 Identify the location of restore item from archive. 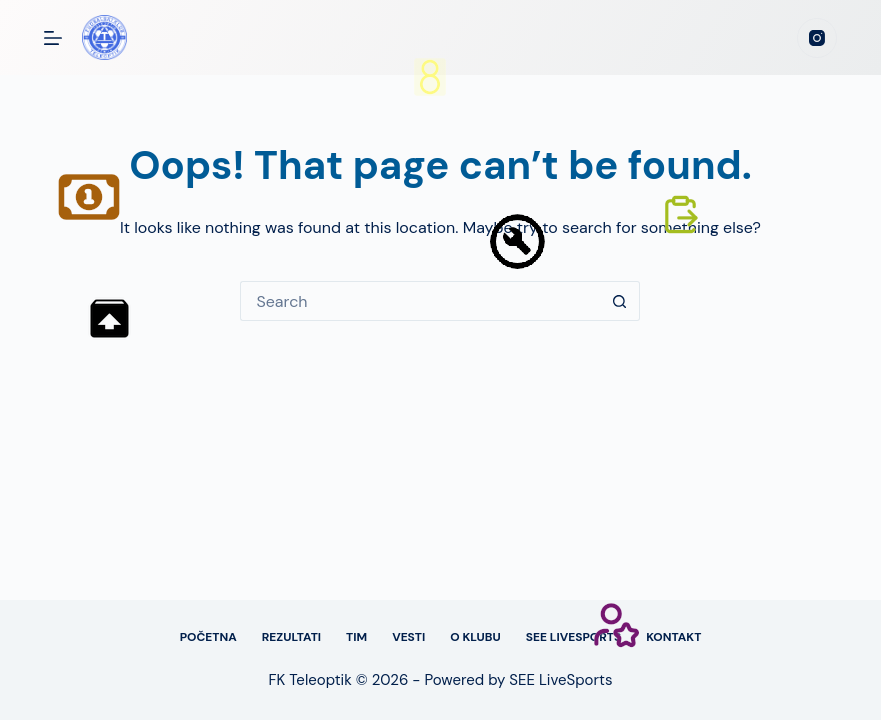
(109, 318).